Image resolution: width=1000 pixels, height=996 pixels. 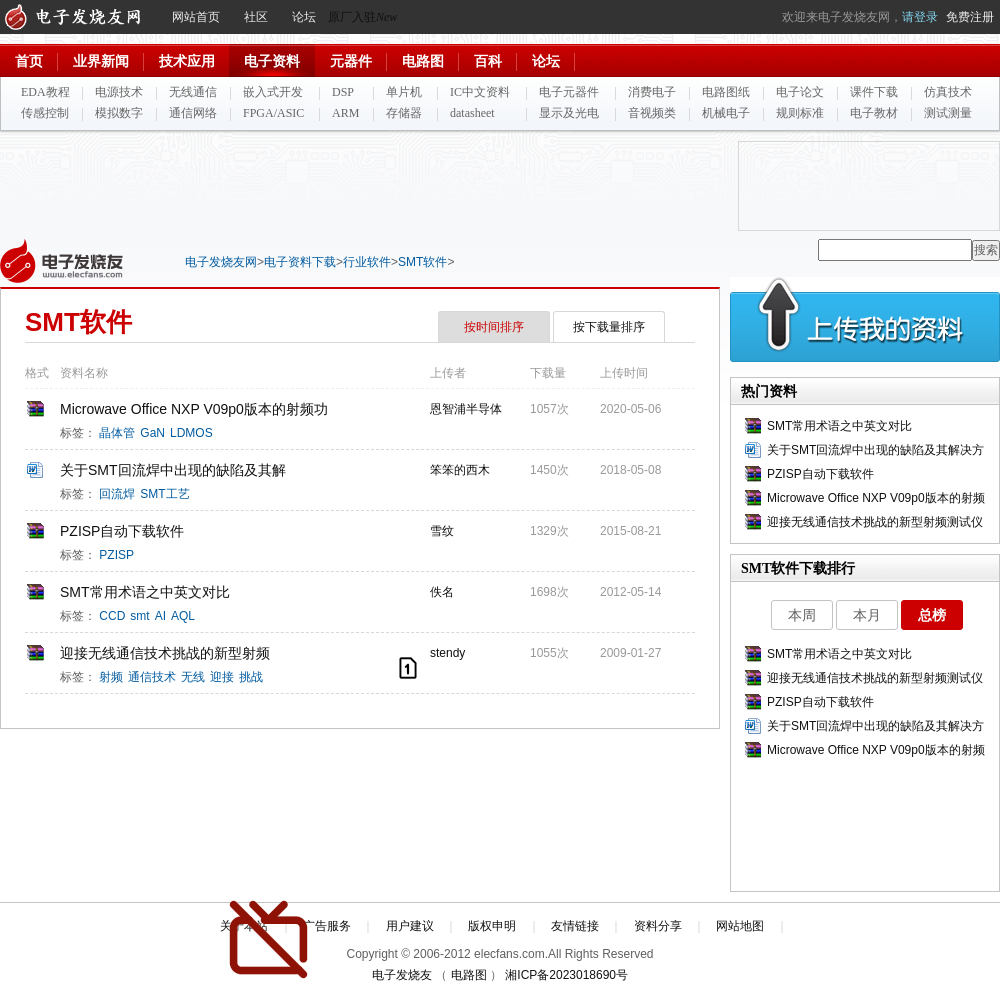 What do you see at coordinates (268, 939) in the screenshot?
I see `tv or display is currently off or disabled` at bounding box center [268, 939].